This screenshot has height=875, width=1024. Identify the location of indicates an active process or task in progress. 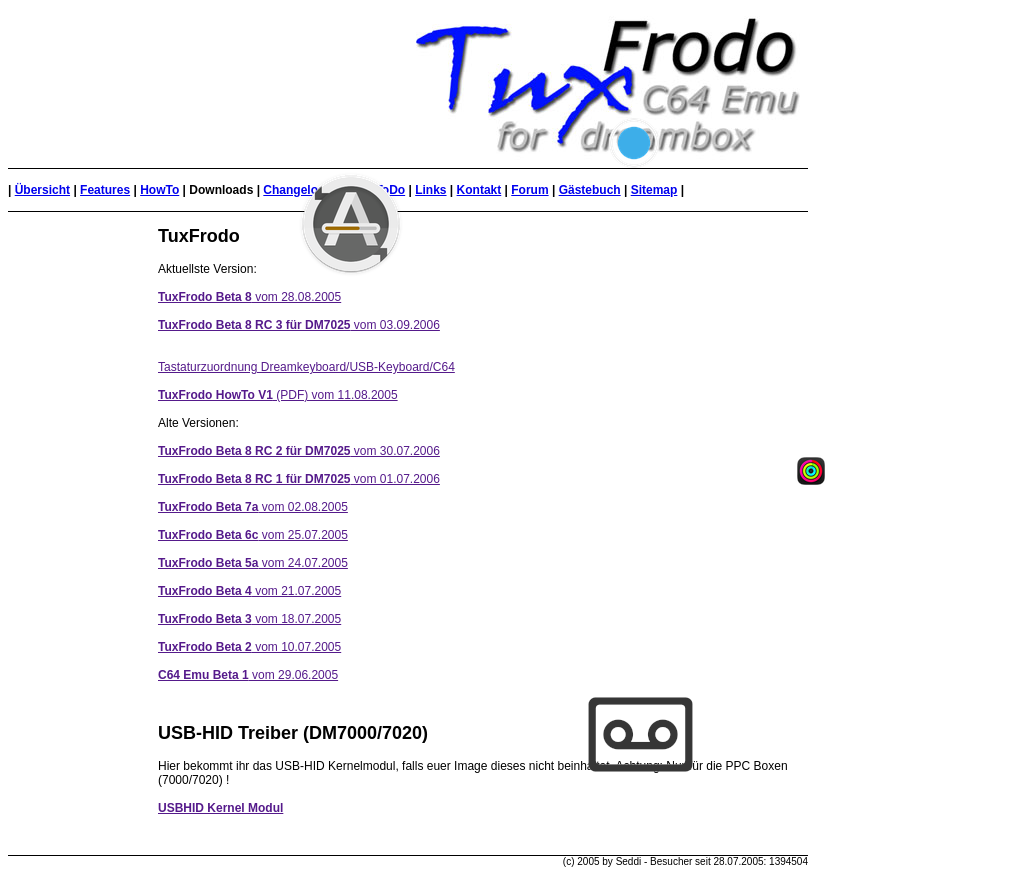
(634, 143).